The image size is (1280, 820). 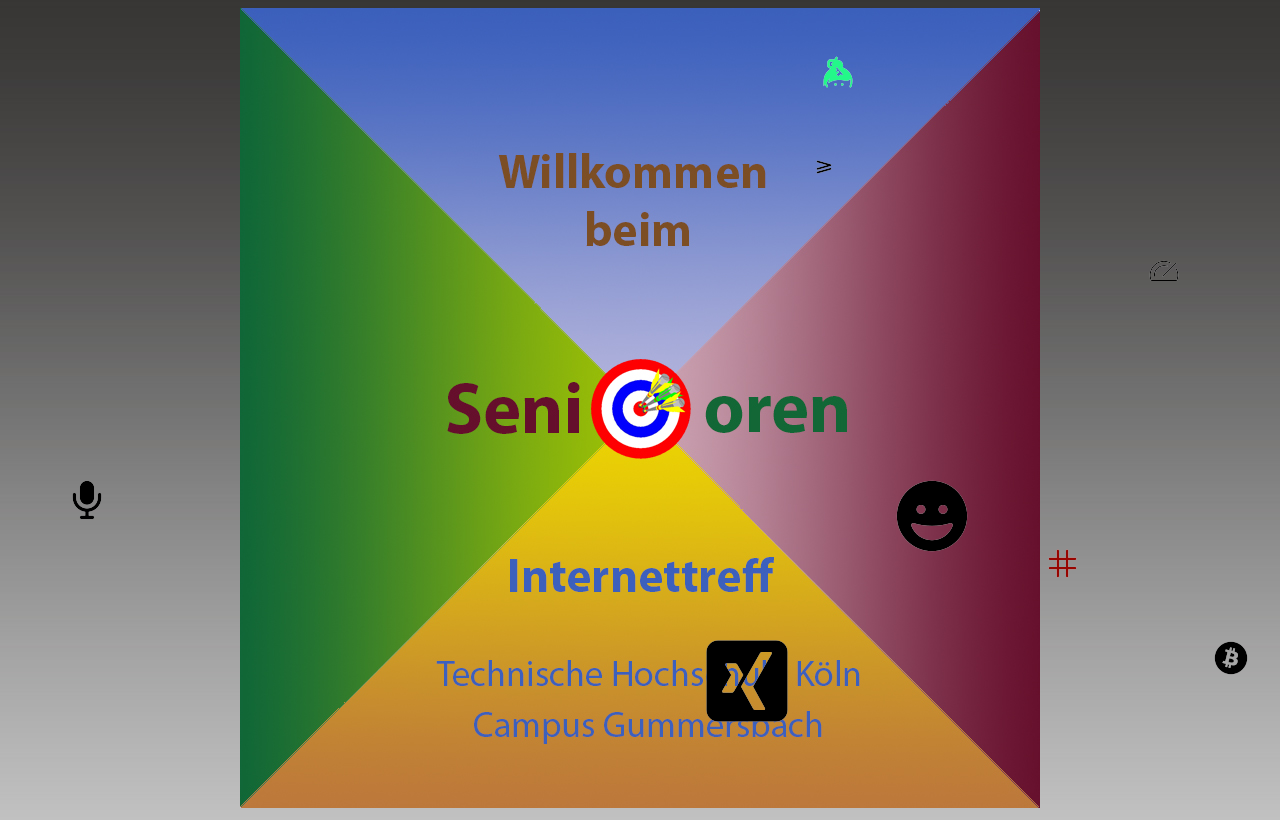 What do you see at coordinates (1164, 272) in the screenshot?
I see `view performance or speed metrics` at bounding box center [1164, 272].